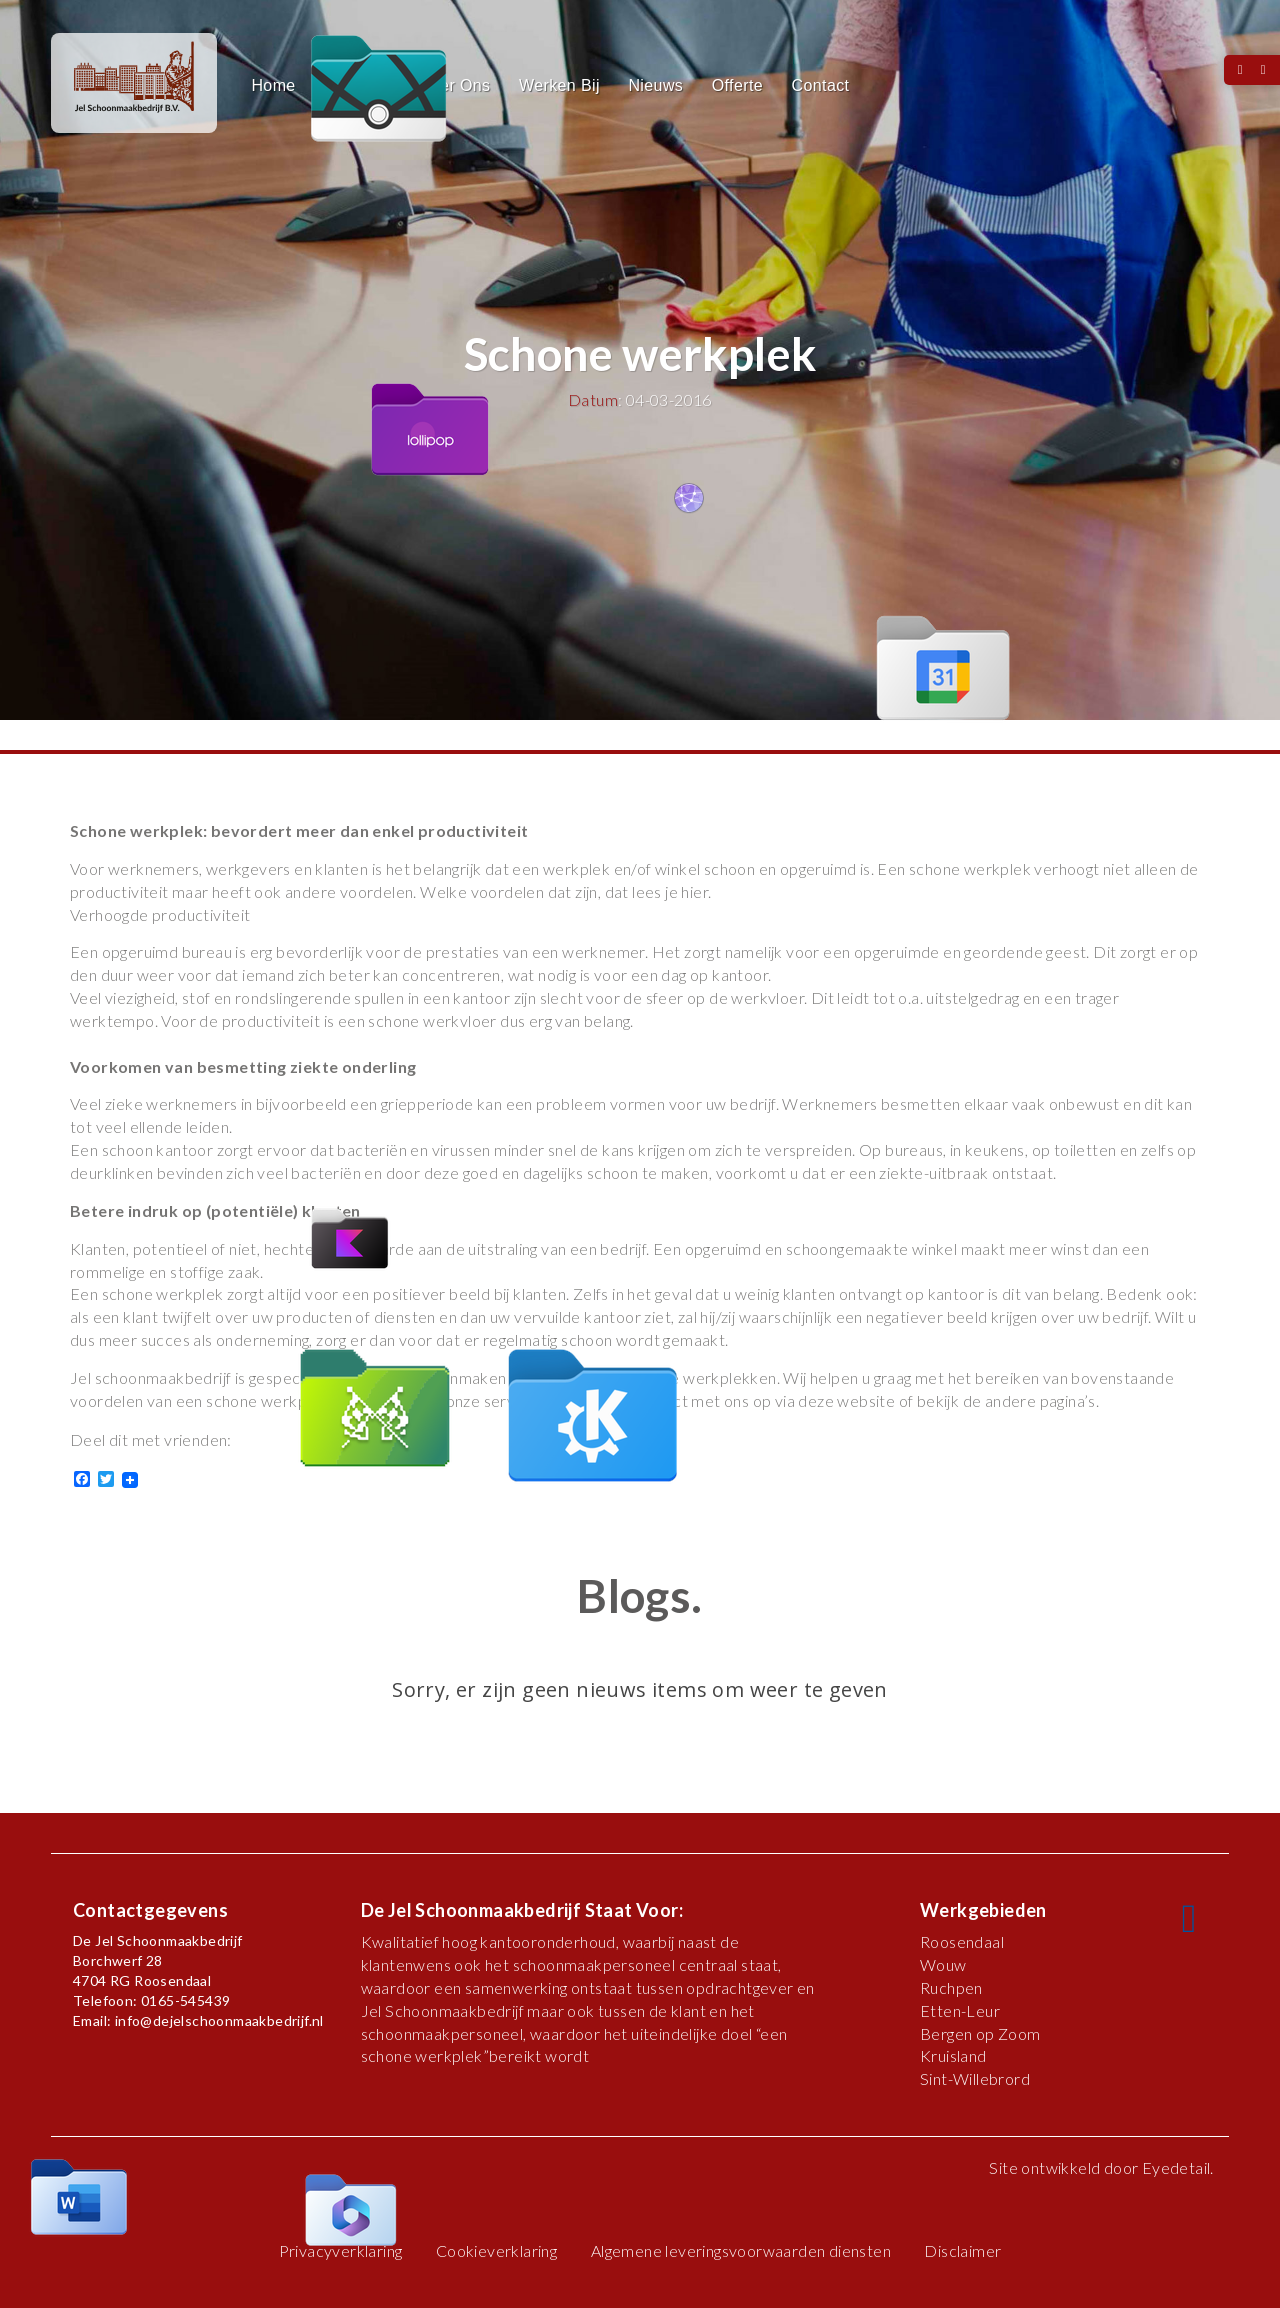 This screenshot has width=1280, height=2308. What do you see at coordinates (592, 1420) in the screenshot?
I see `open kde application files folder` at bounding box center [592, 1420].